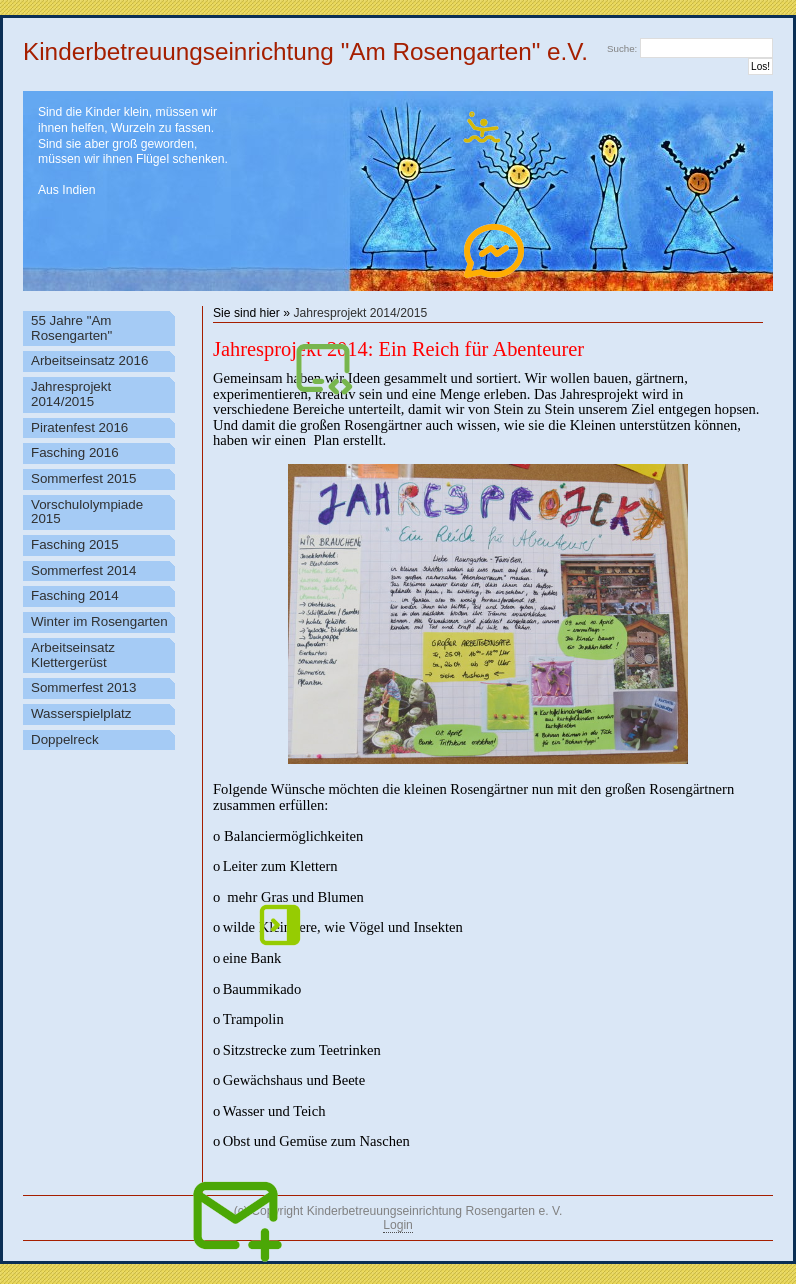  Describe the element at coordinates (323, 368) in the screenshot. I see `open code editor on tablet device` at that location.